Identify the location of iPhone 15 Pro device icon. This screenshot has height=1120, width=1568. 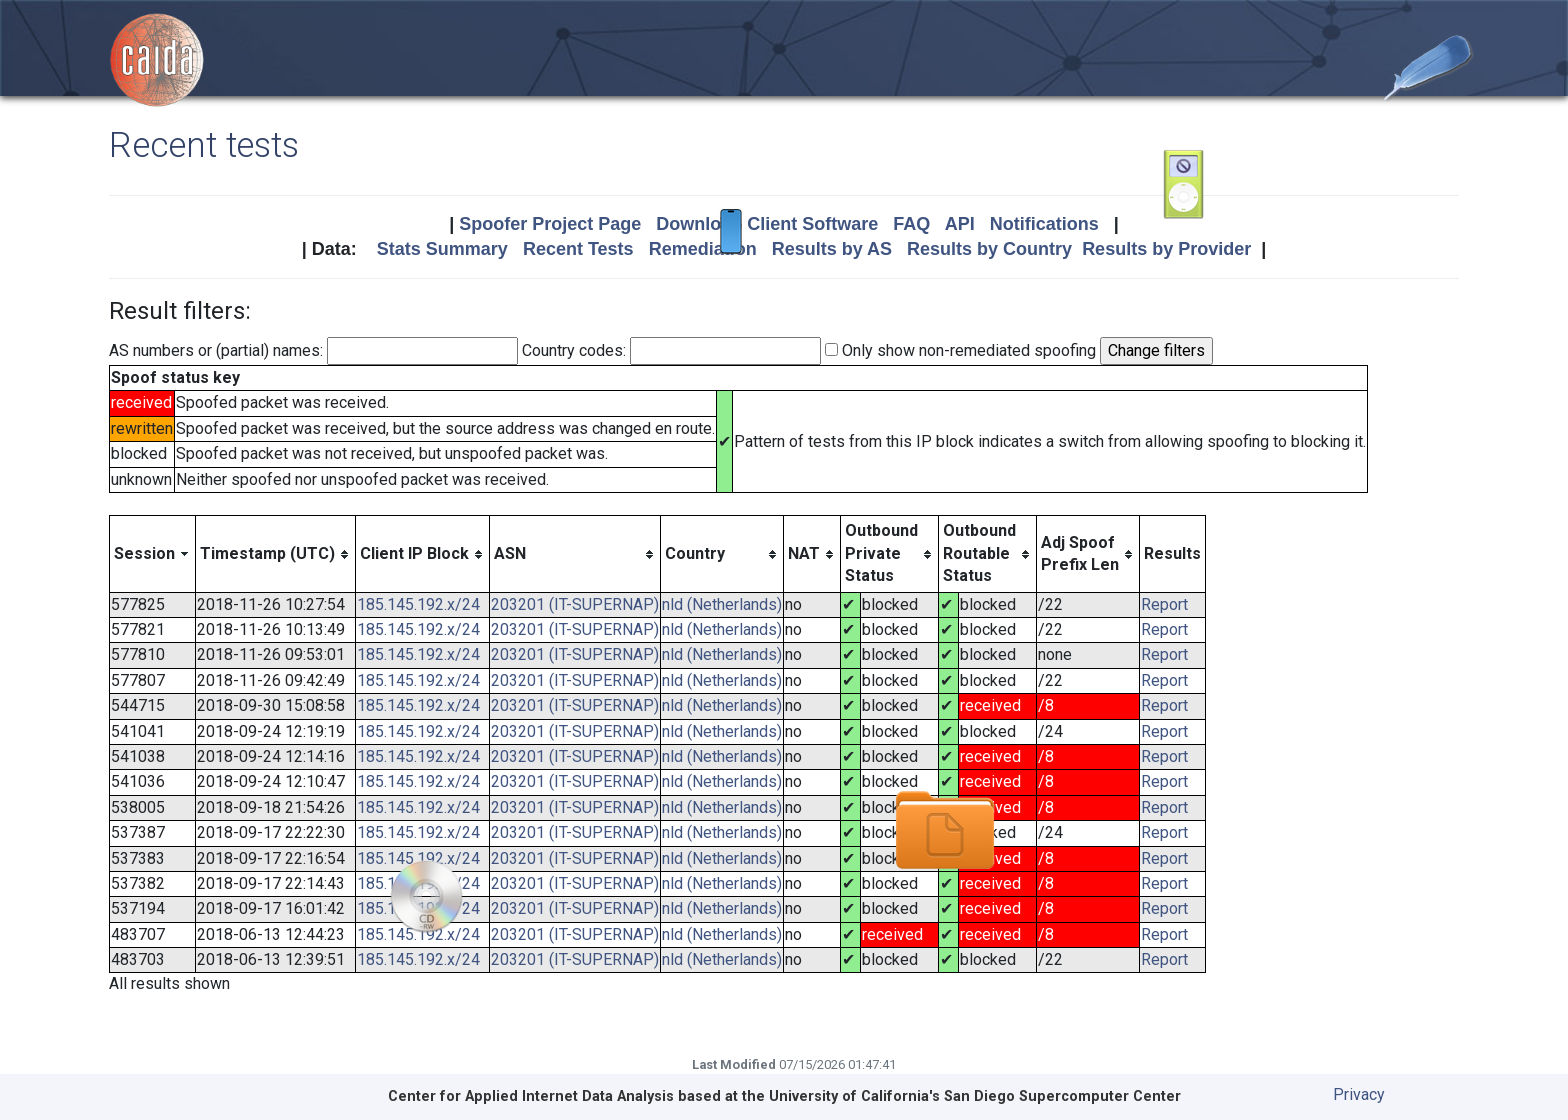
(731, 232).